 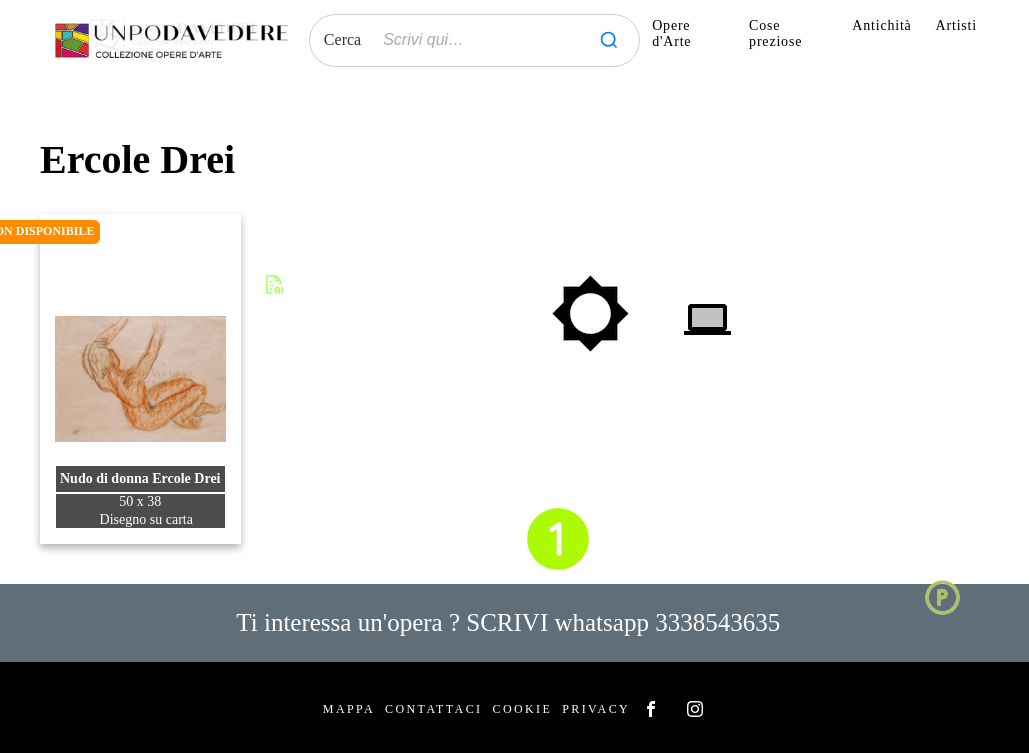 What do you see at coordinates (707, 319) in the screenshot?
I see `access desktop or computer settings` at bounding box center [707, 319].